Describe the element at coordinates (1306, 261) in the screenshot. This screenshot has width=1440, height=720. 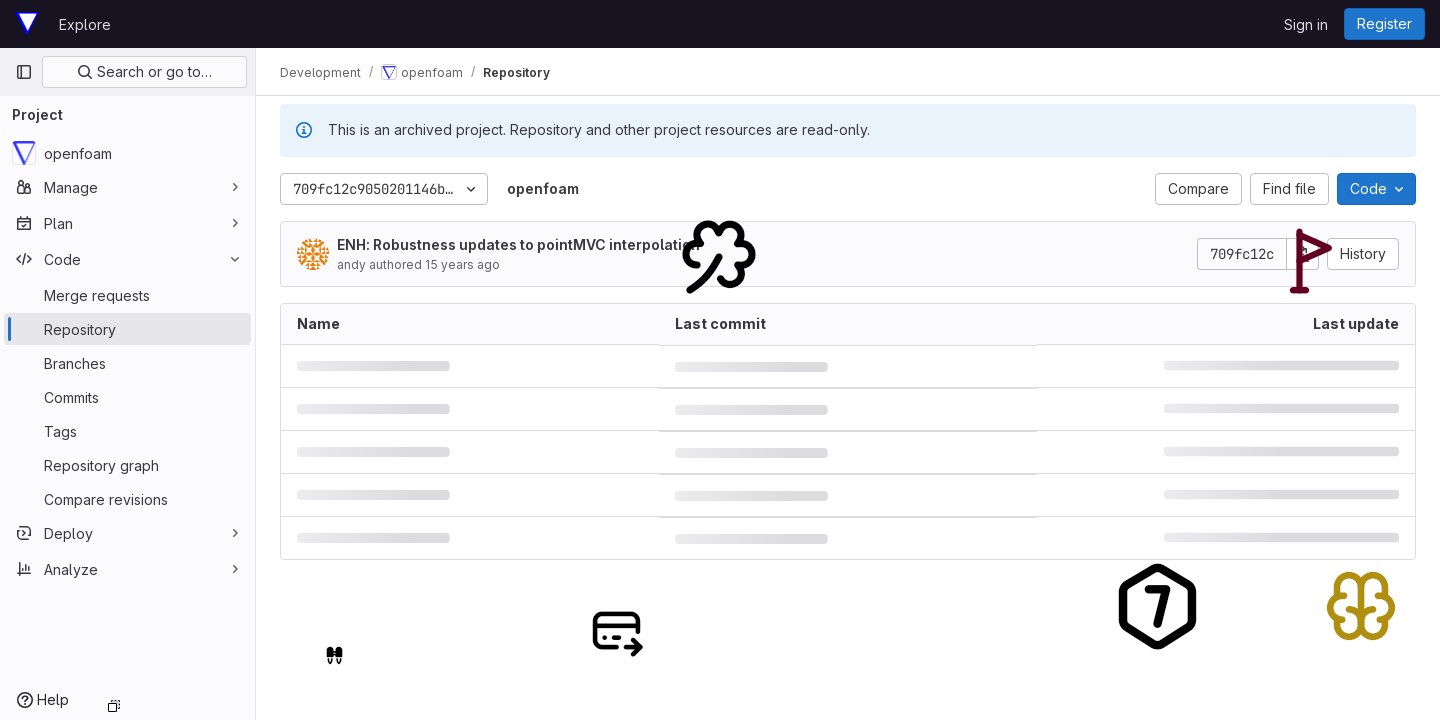
I see `flag or mark an item for follow-up` at that location.